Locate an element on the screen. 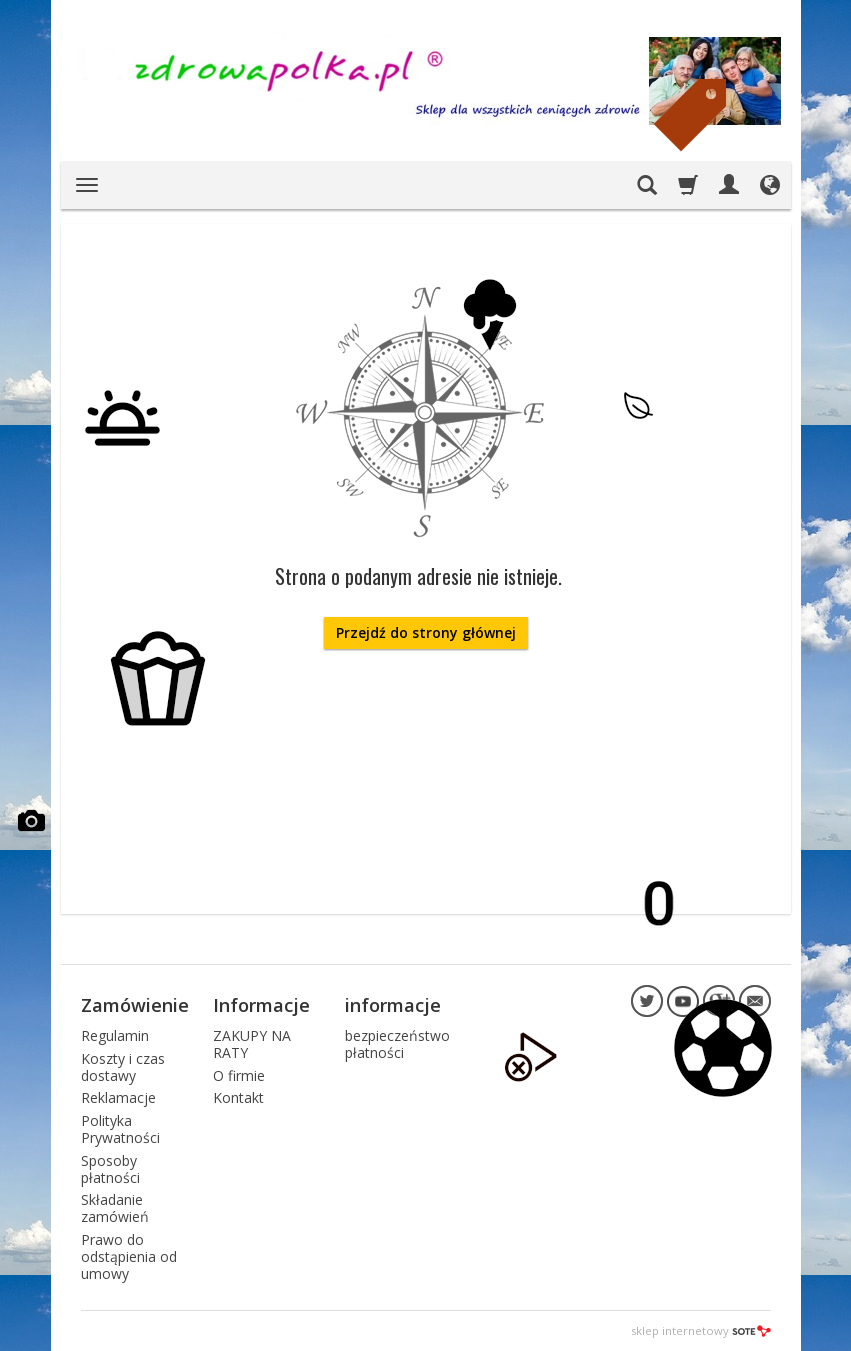 This screenshot has height=1351, width=851. view football or soccer content is located at coordinates (723, 1048).